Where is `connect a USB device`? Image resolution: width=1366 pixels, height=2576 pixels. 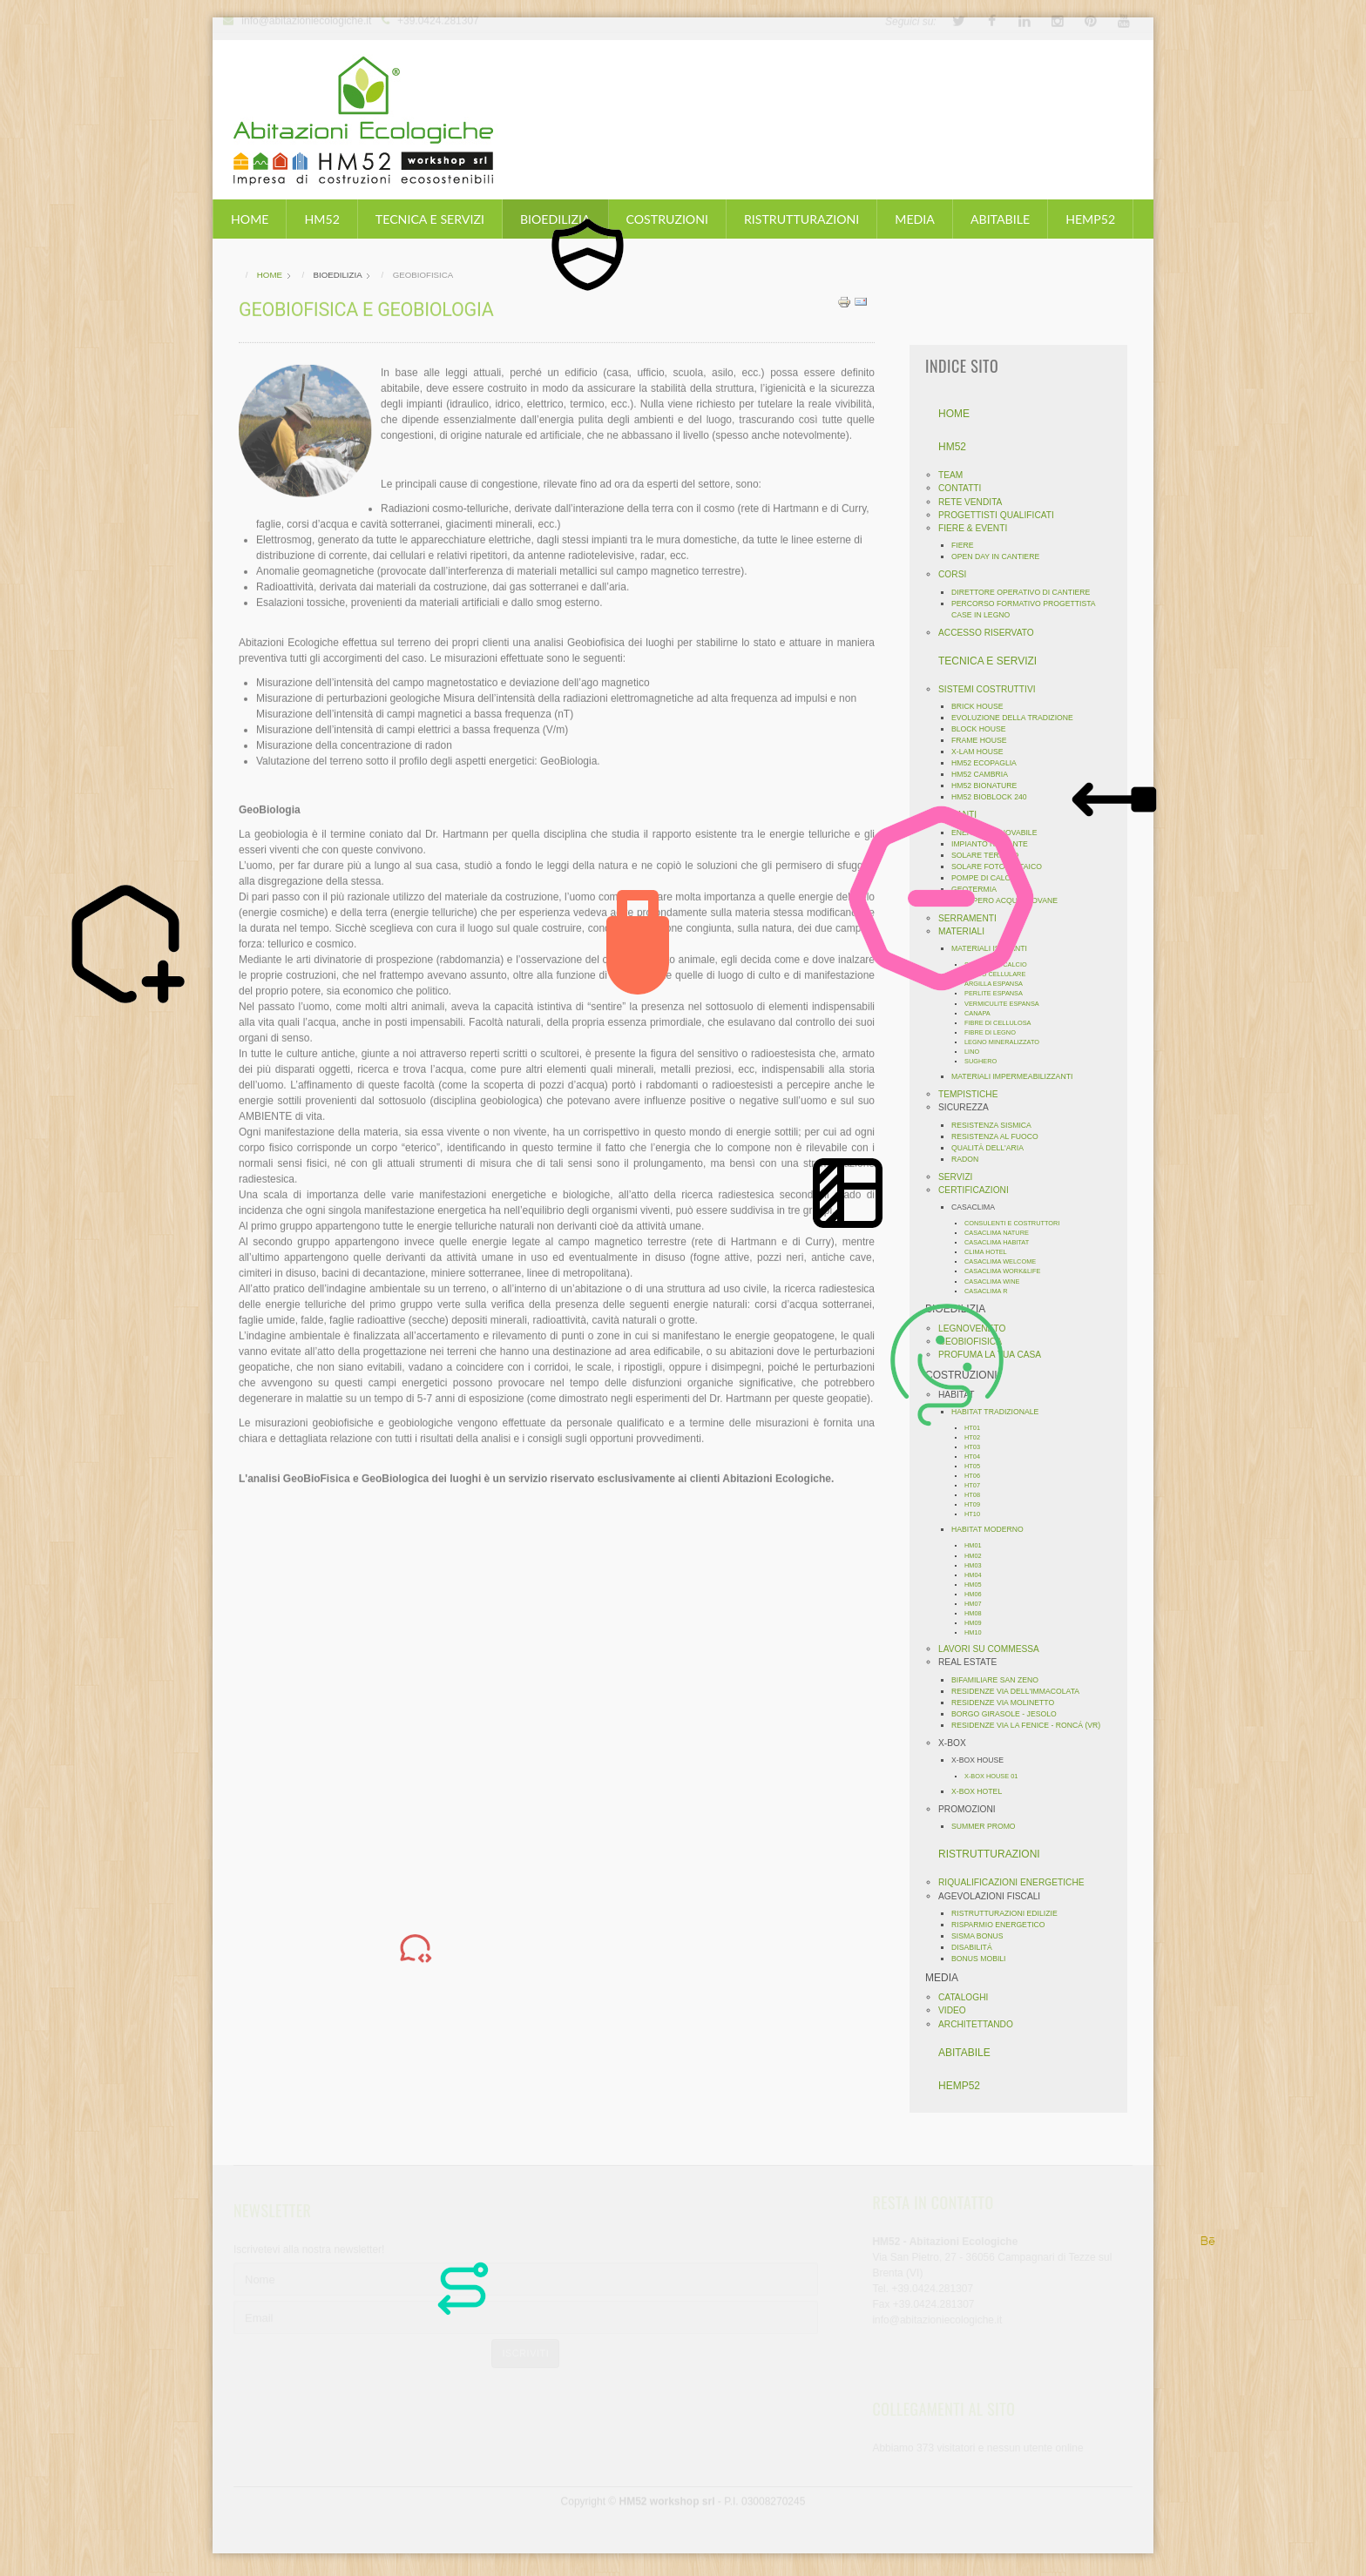 connect a USB device is located at coordinates (638, 942).